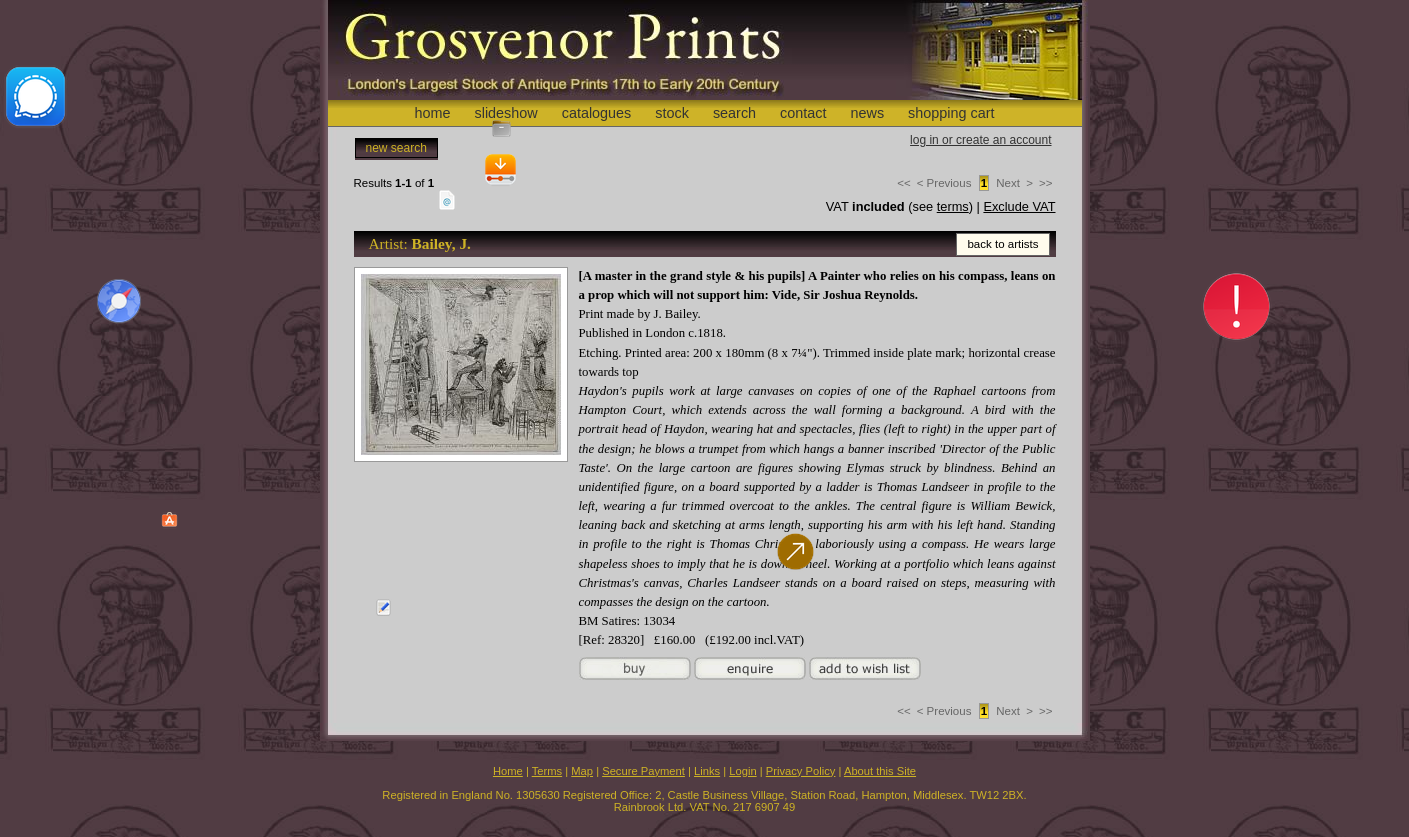 The height and width of the screenshot is (837, 1409). Describe the element at coordinates (169, 520) in the screenshot. I see `open the software center to browse and install applications` at that location.